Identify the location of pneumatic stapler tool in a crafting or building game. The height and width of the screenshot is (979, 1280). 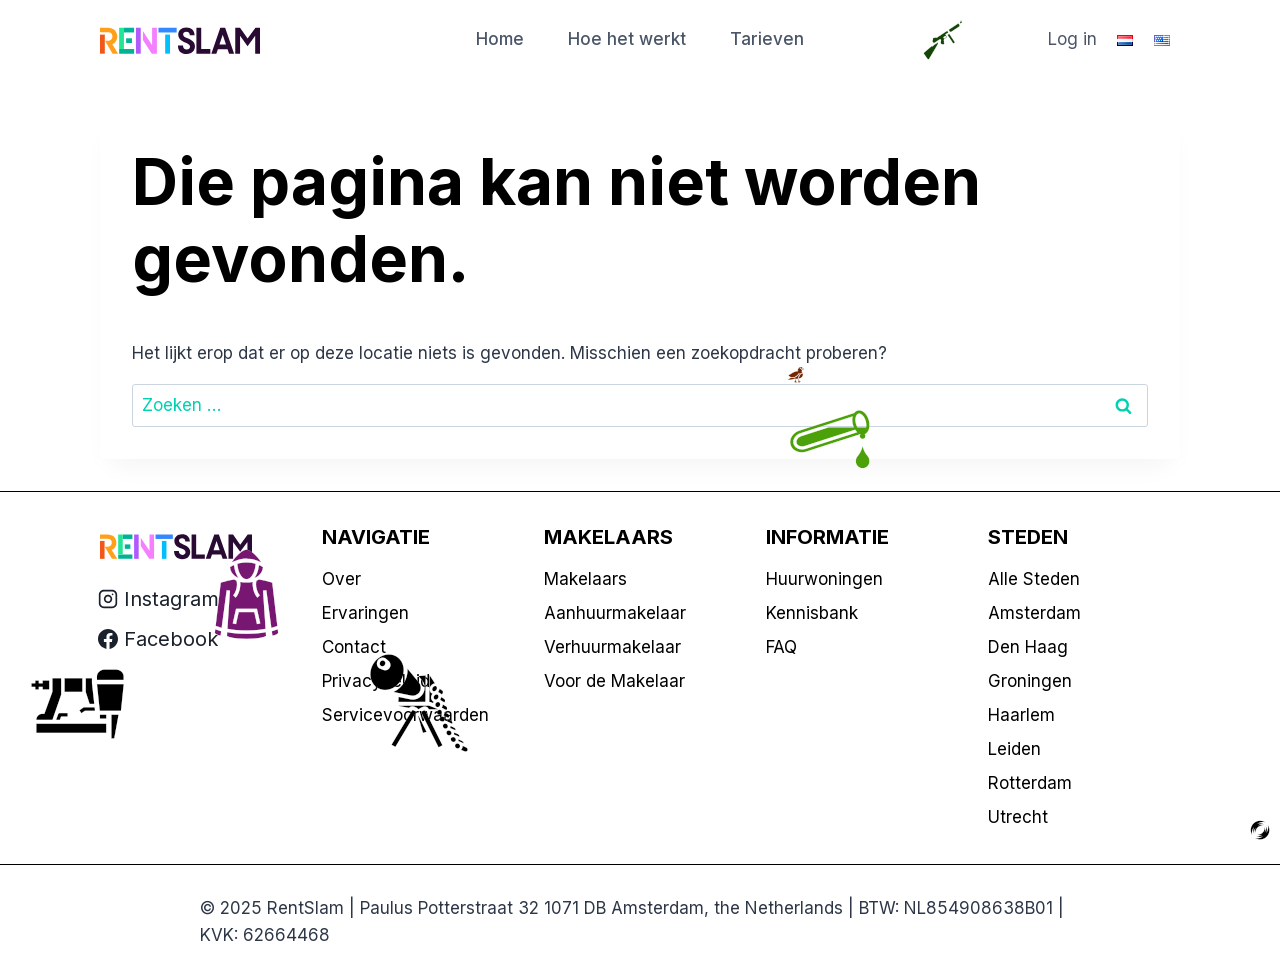
(78, 704).